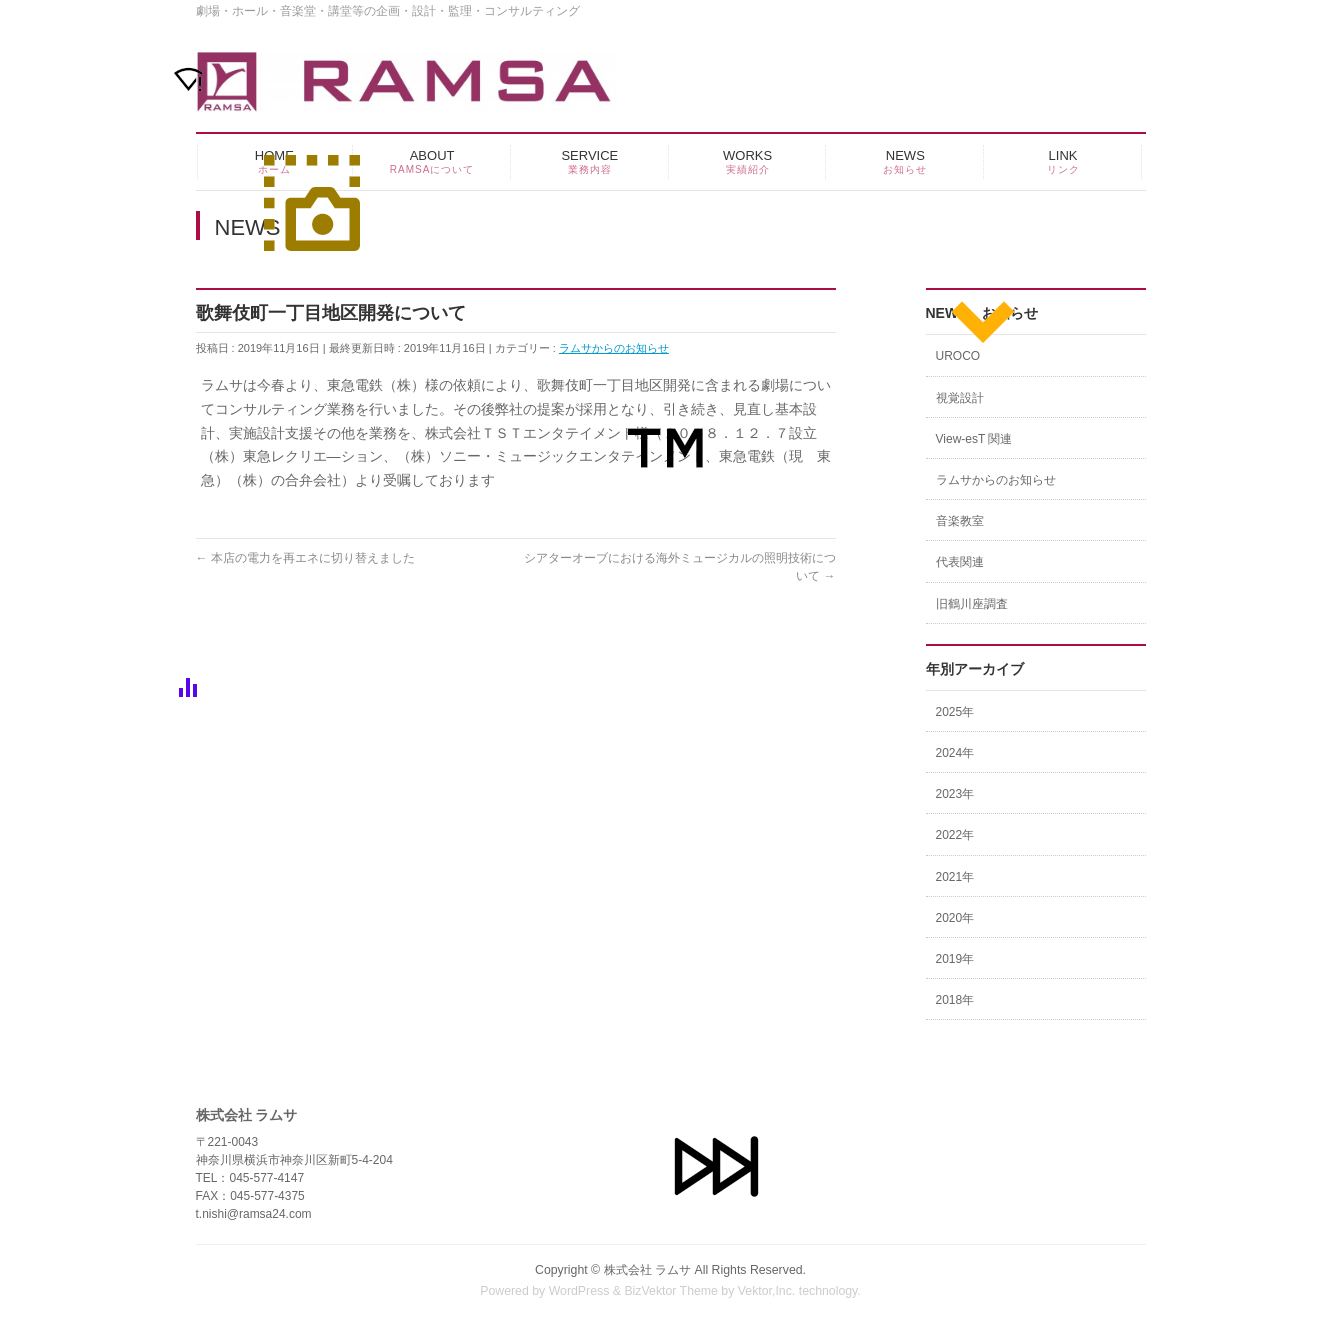  Describe the element at coordinates (188, 688) in the screenshot. I see `view analytics or statistics` at that location.